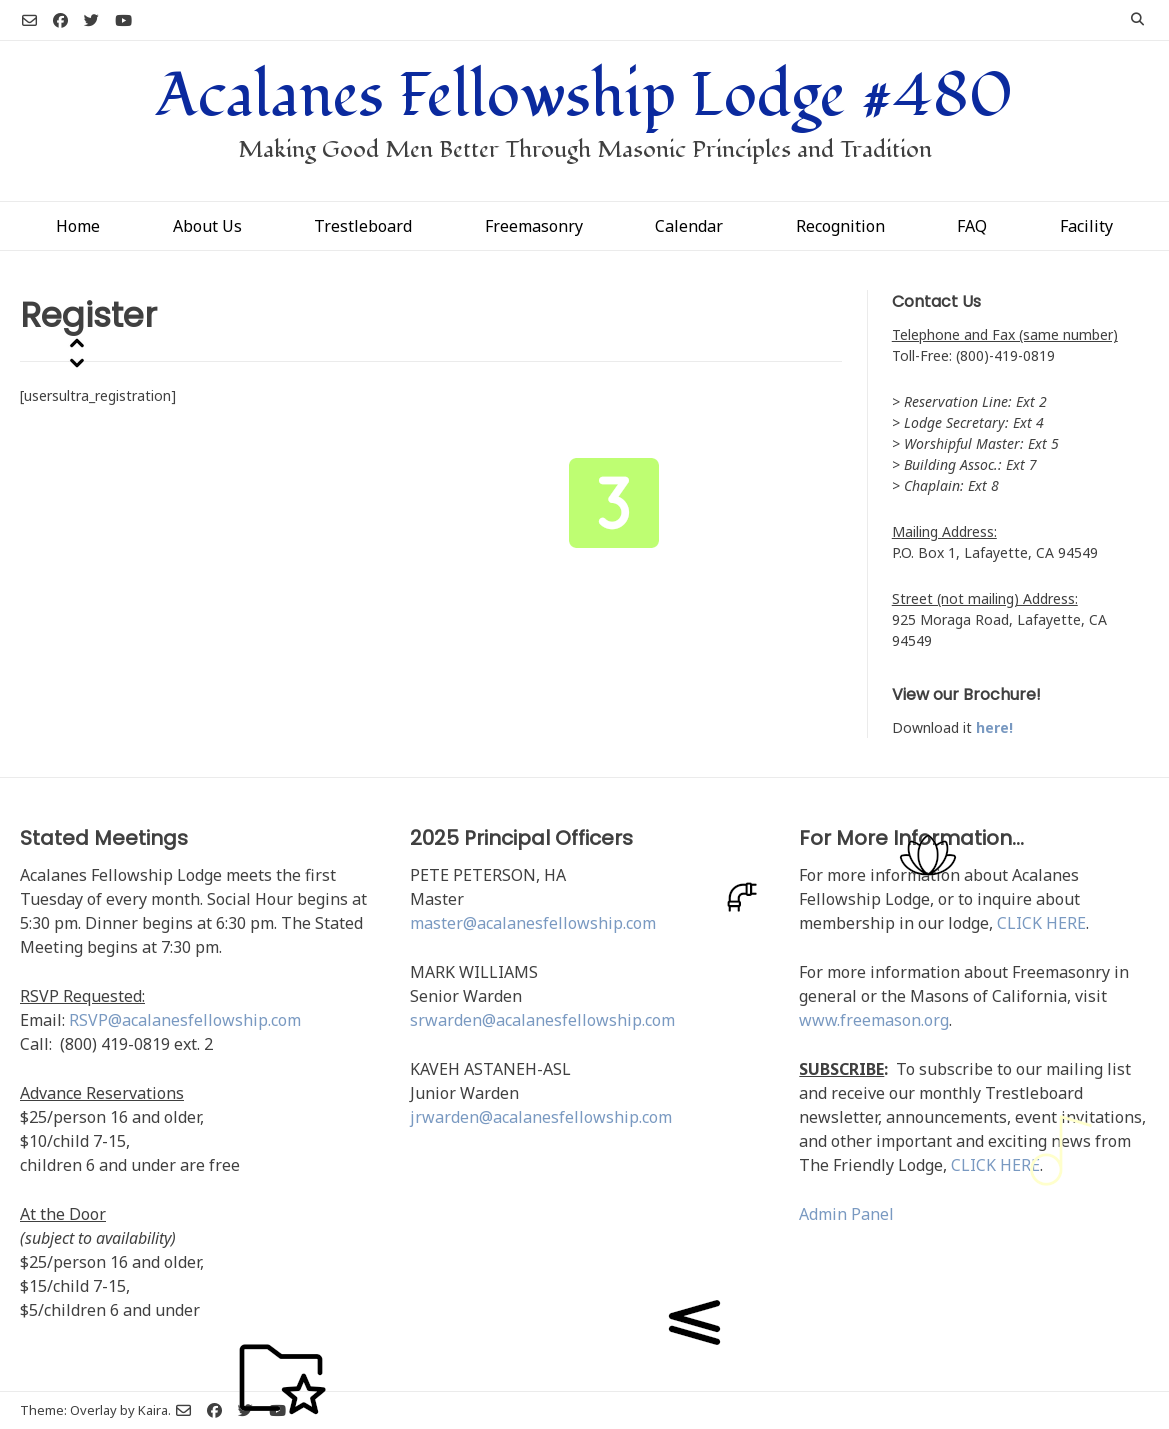  What do you see at coordinates (614, 503) in the screenshot?
I see `select option three from a numbered list` at bounding box center [614, 503].